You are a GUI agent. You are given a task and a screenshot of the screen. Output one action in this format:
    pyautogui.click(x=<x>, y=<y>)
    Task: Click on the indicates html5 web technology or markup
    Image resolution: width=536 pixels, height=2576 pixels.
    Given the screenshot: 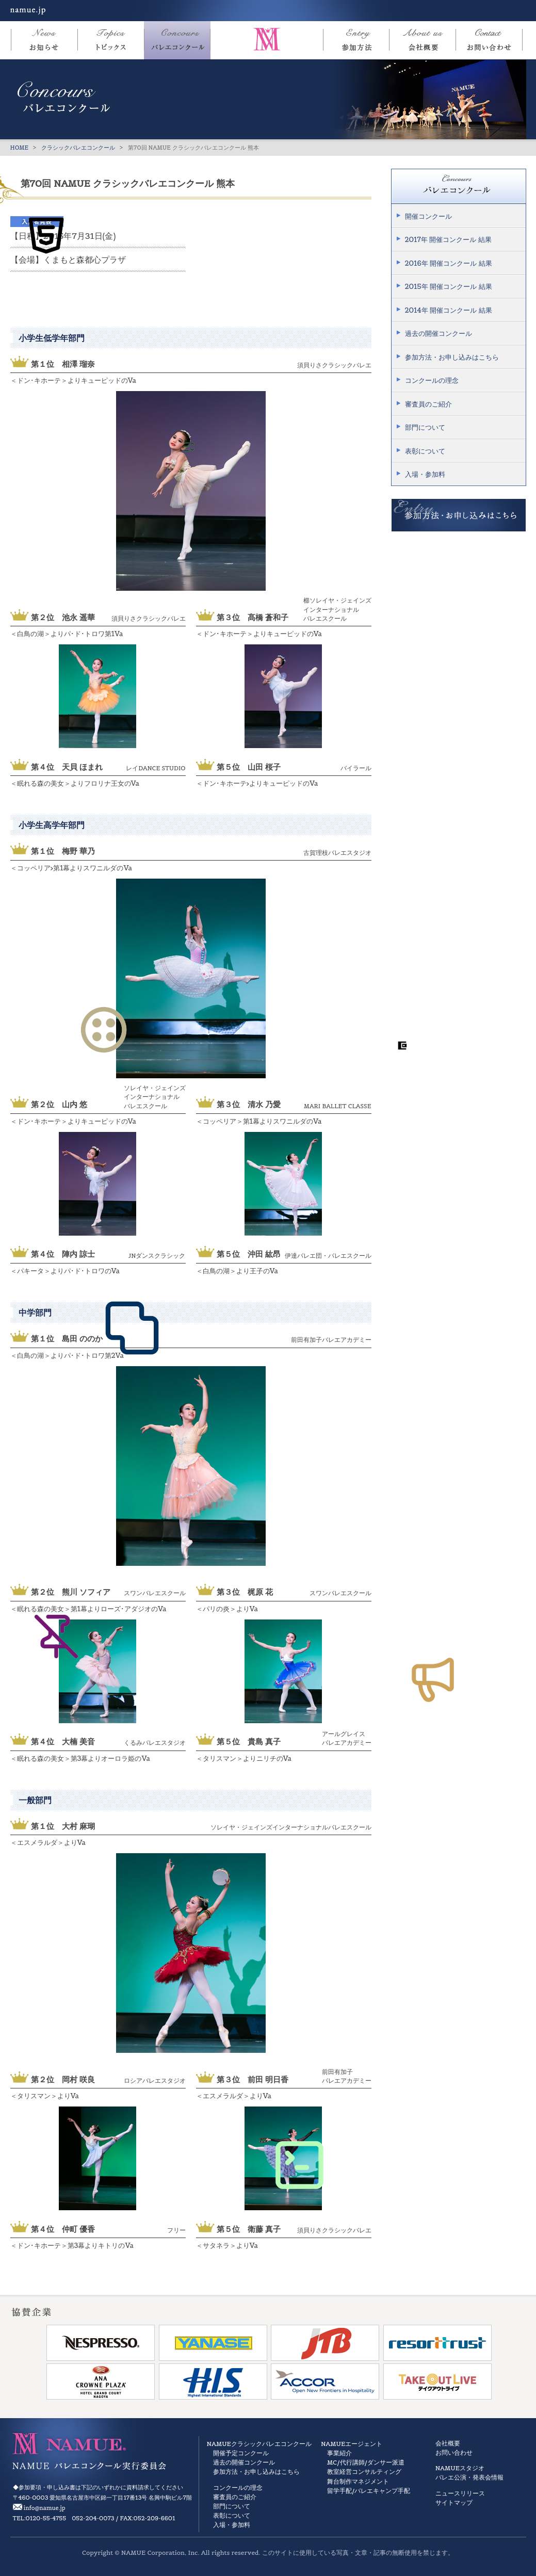 What is the action you would take?
    pyautogui.click(x=46, y=235)
    